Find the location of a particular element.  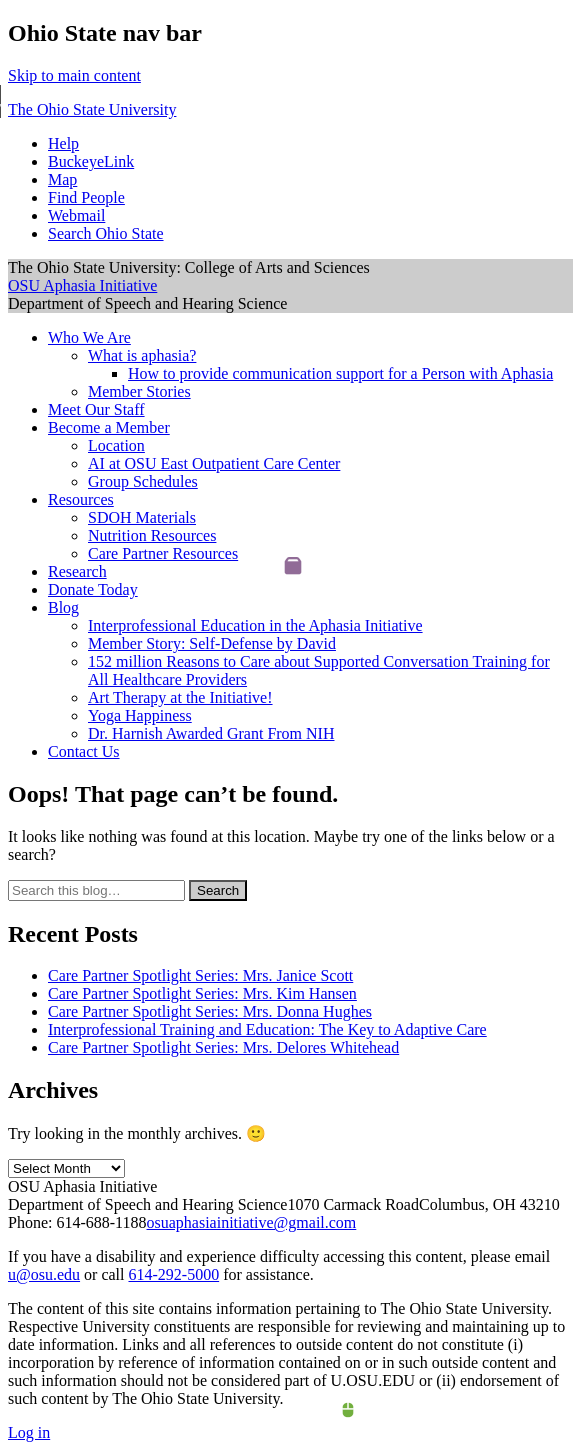

indicates mouse input device settings is located at coordinates (348, 1410).